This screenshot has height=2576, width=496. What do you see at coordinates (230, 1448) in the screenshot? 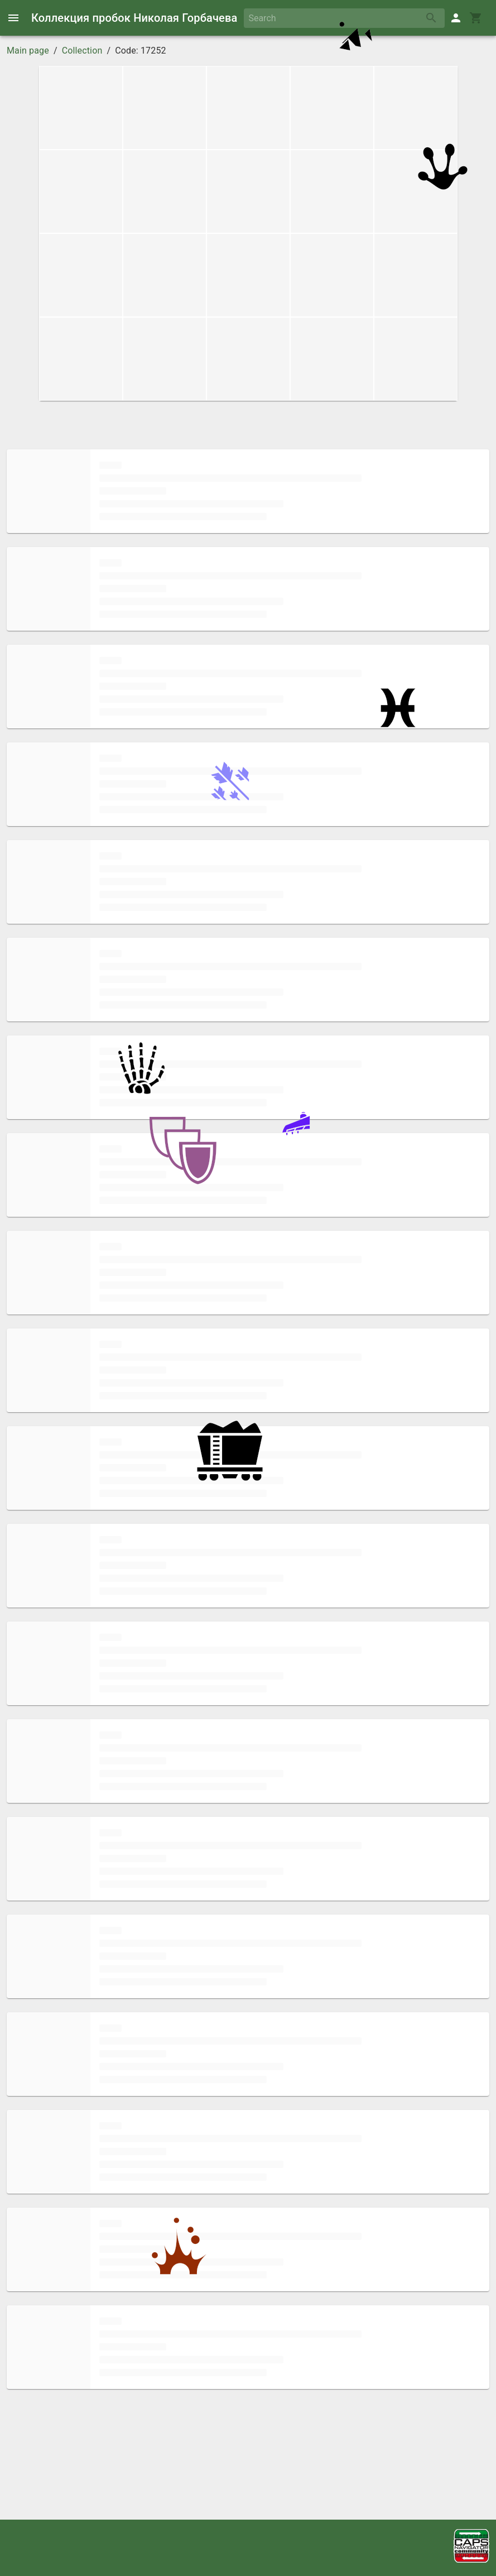
I see `indicates coal or mining resources in inventory` at bounding box center [230, 1448].